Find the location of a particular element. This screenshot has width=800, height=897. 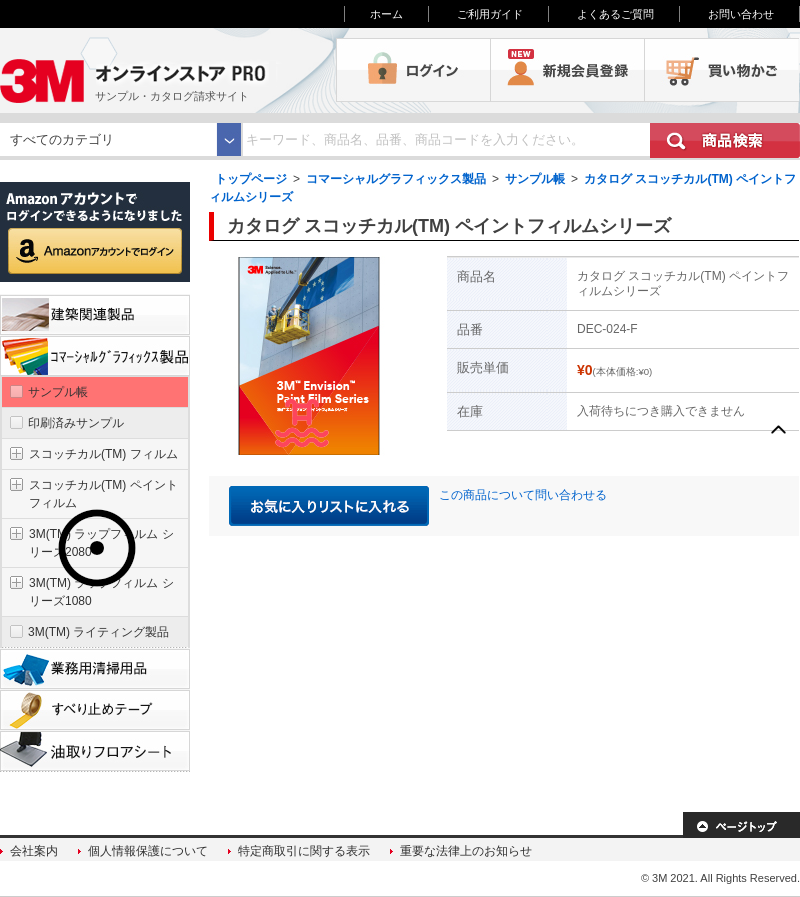

view pool or swimming amenities is located at coordinates (302, 423).